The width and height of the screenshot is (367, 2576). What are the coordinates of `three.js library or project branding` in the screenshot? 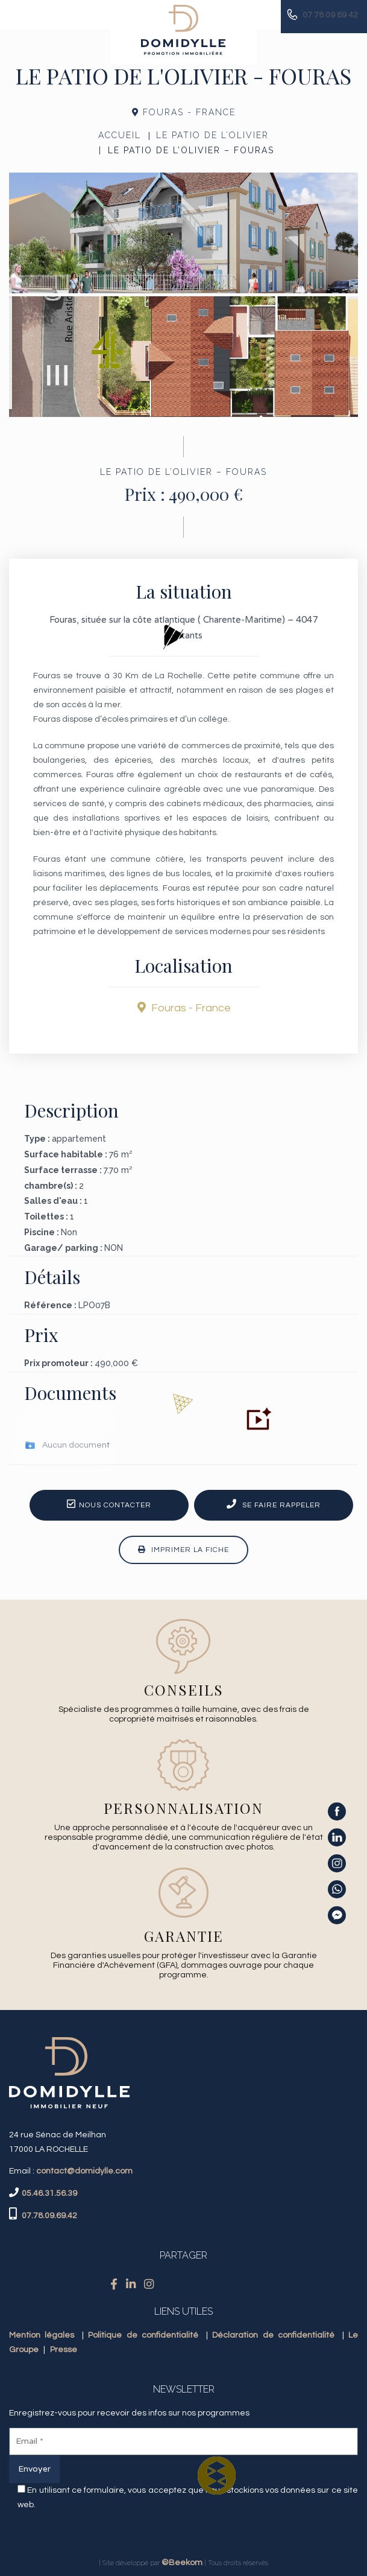 It's located at (183, 1404).